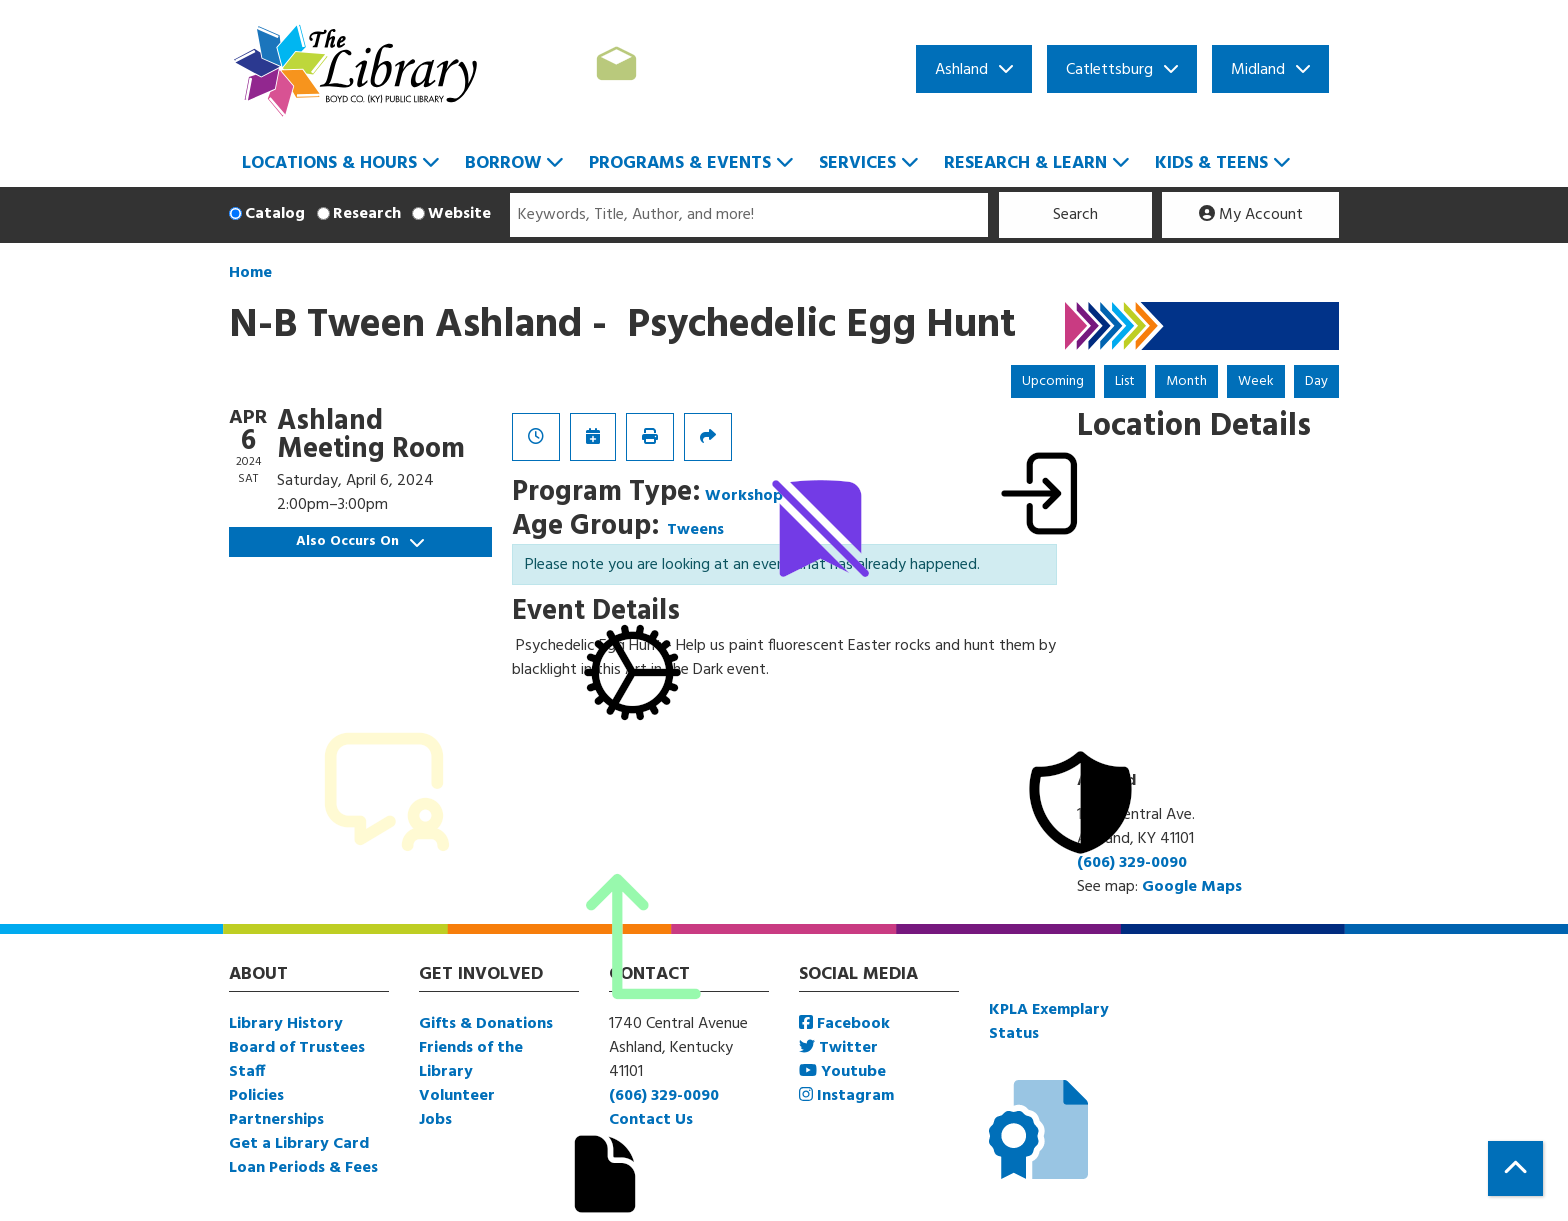 This screenshot has width=1568, height=1221. What do you see at coordinates (643, 936) in the screenshot?
I see `go back and up to previous level` at bounding box center [643, 936].